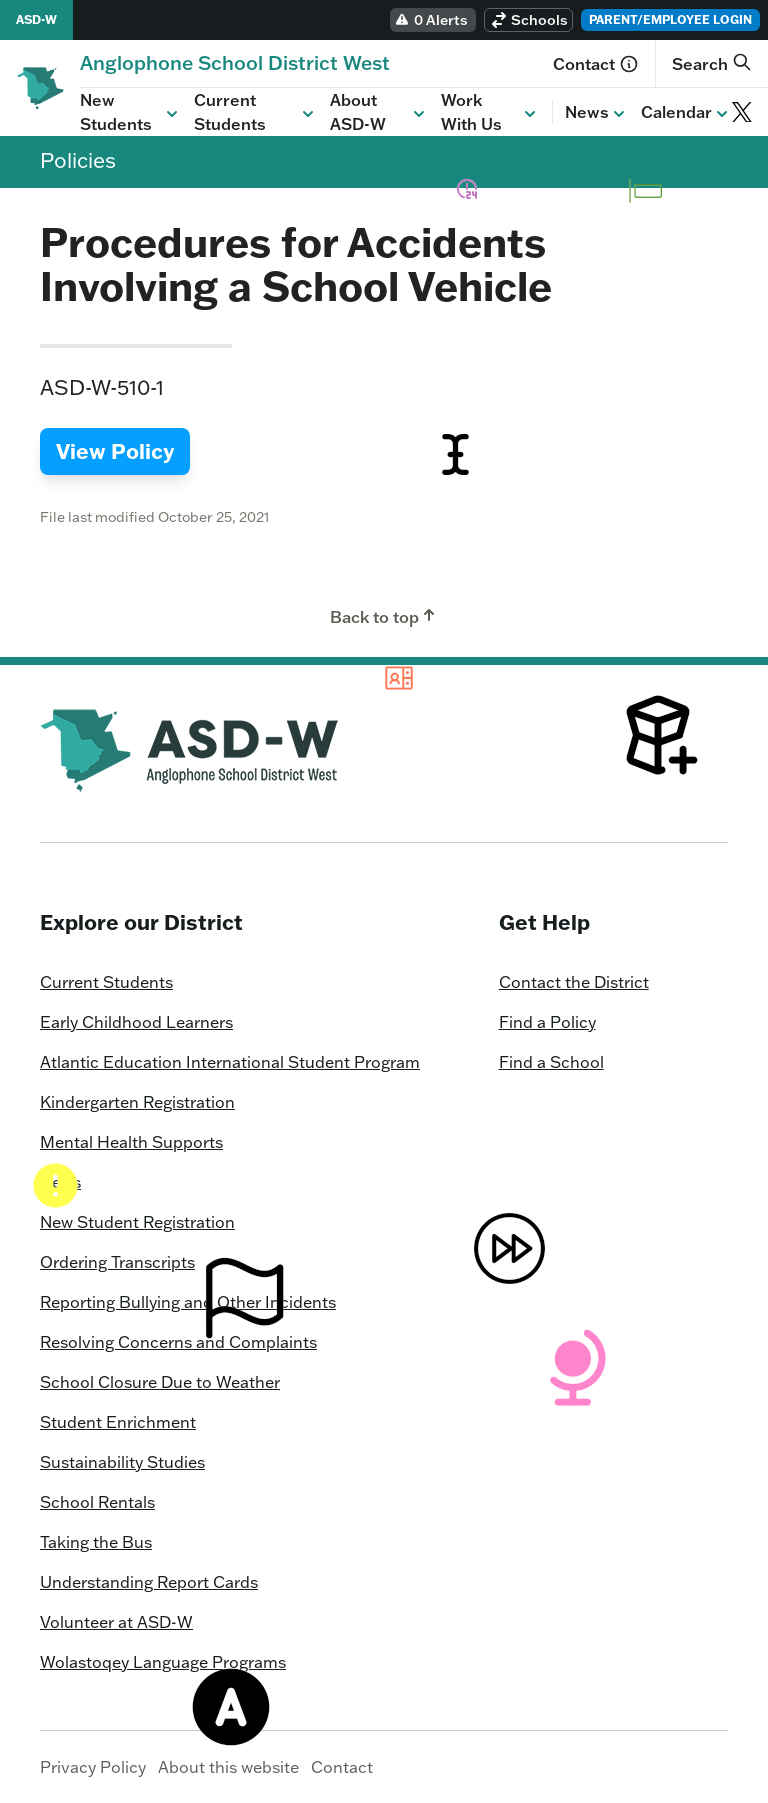  I want to click on indicates an error or warning state, so click(55, 1185).